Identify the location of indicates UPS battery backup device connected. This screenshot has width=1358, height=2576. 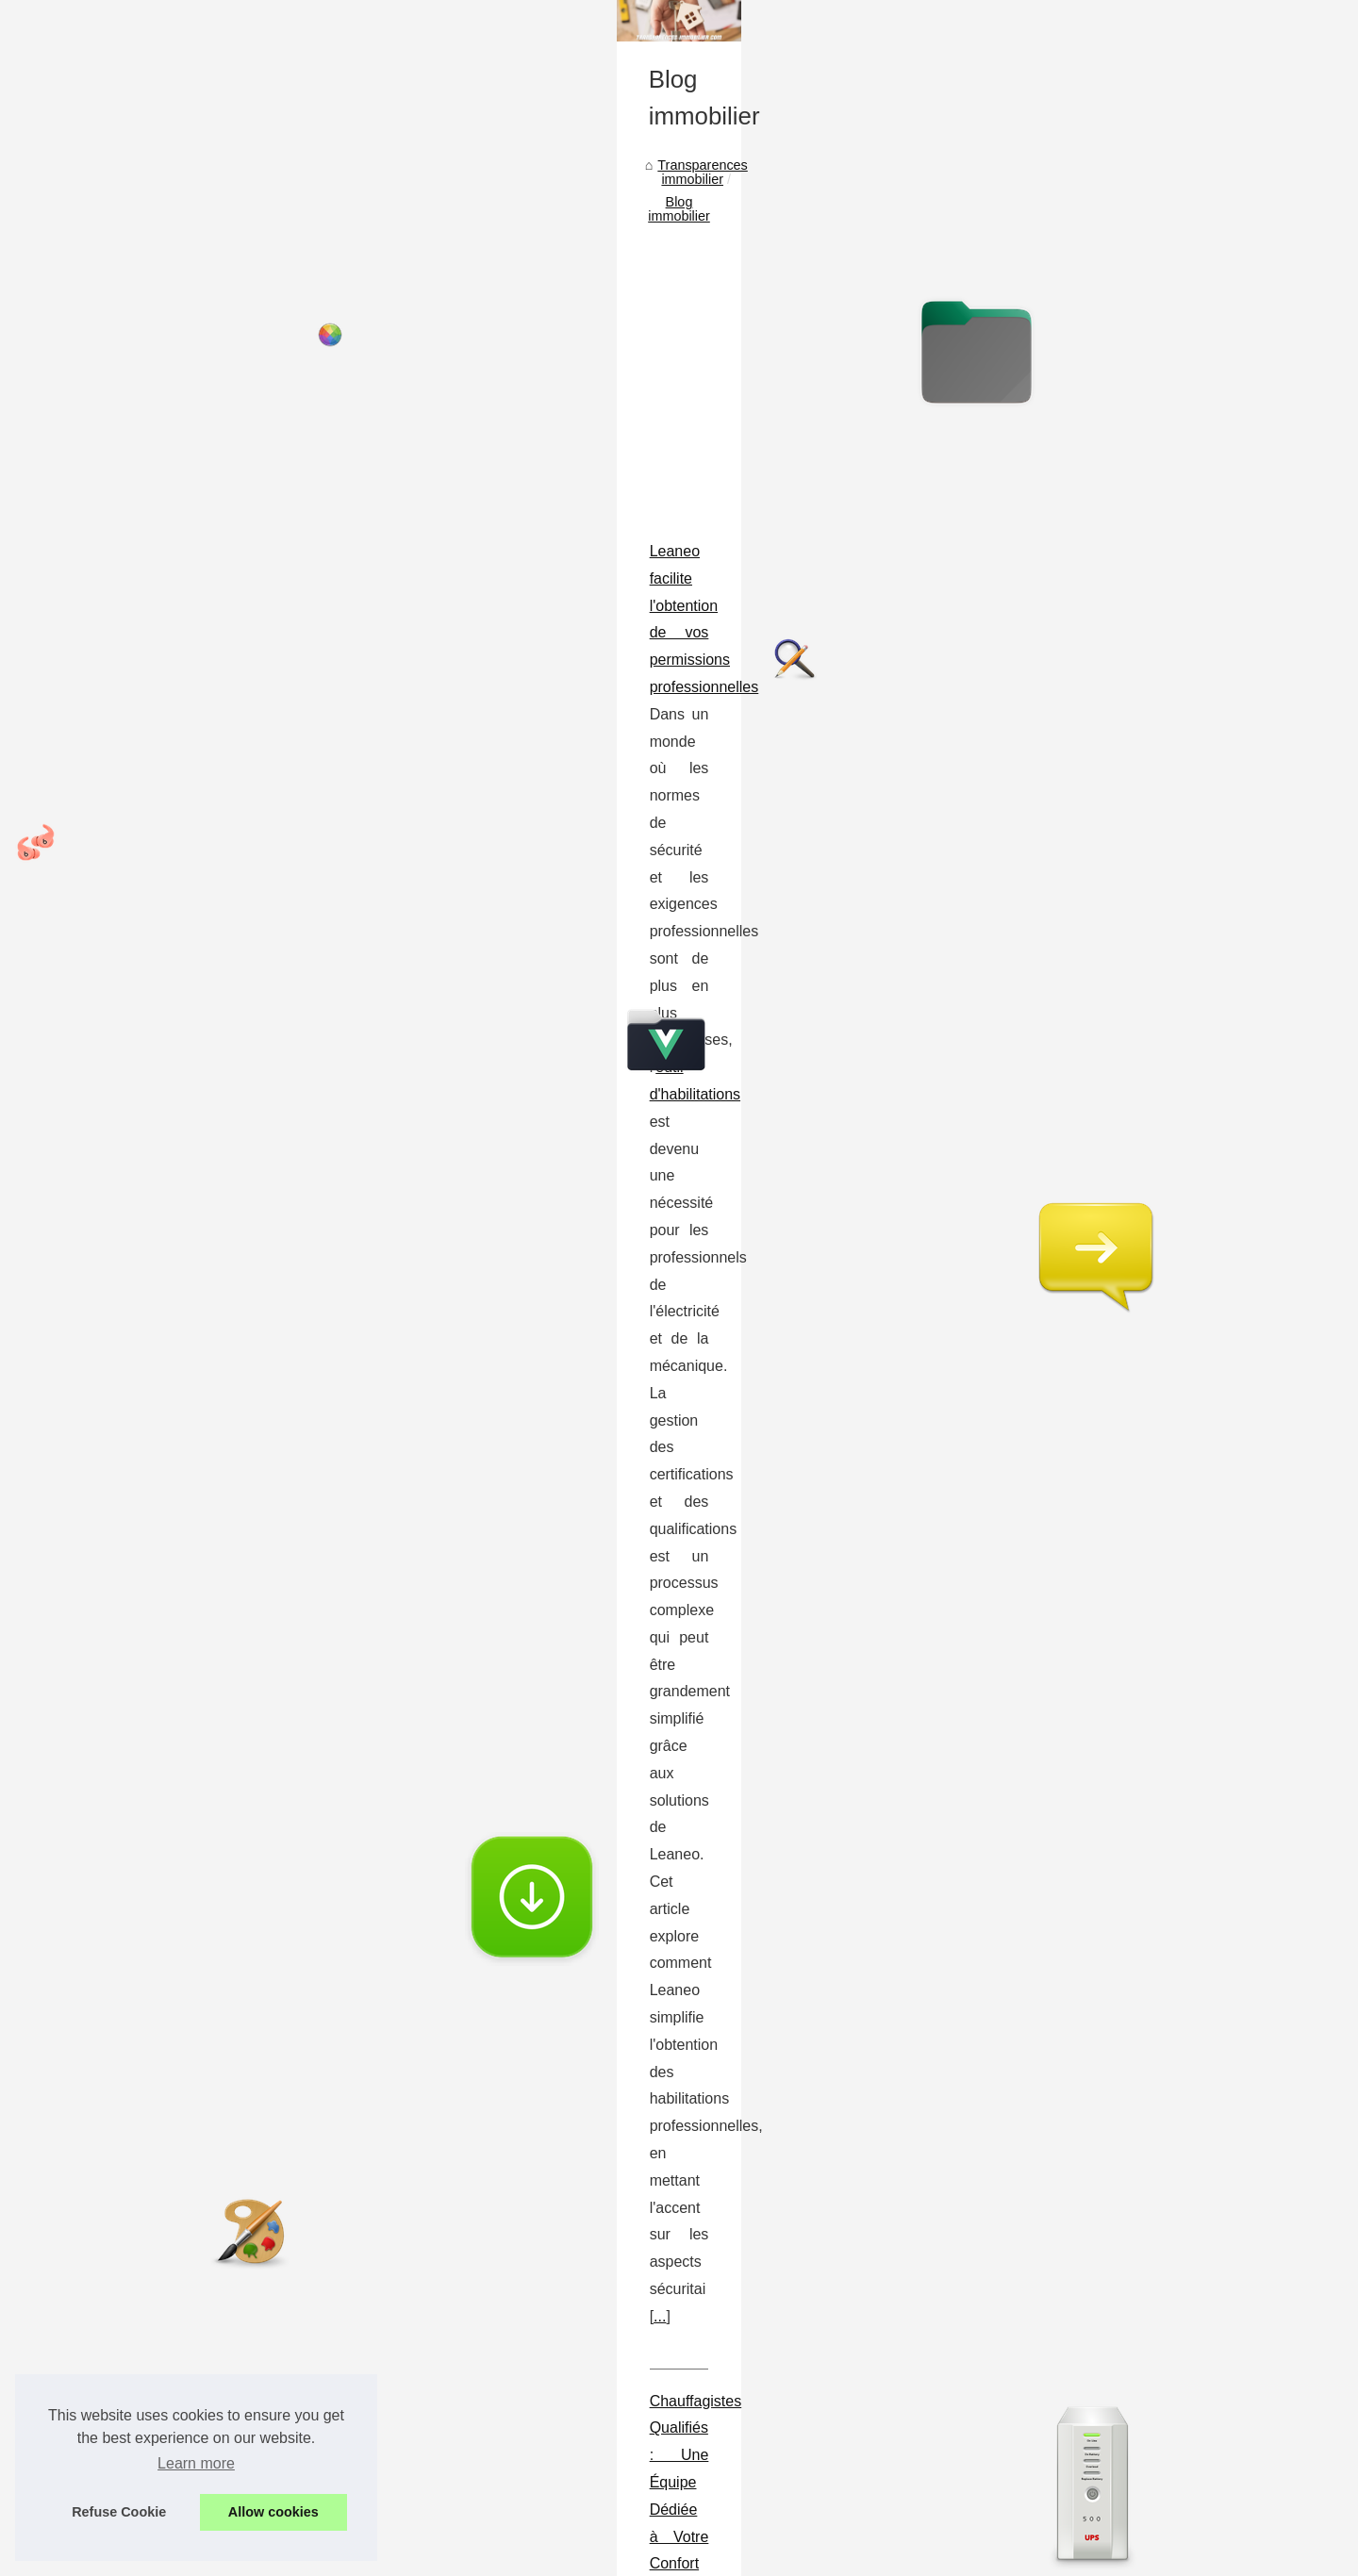
(1092, 2485).